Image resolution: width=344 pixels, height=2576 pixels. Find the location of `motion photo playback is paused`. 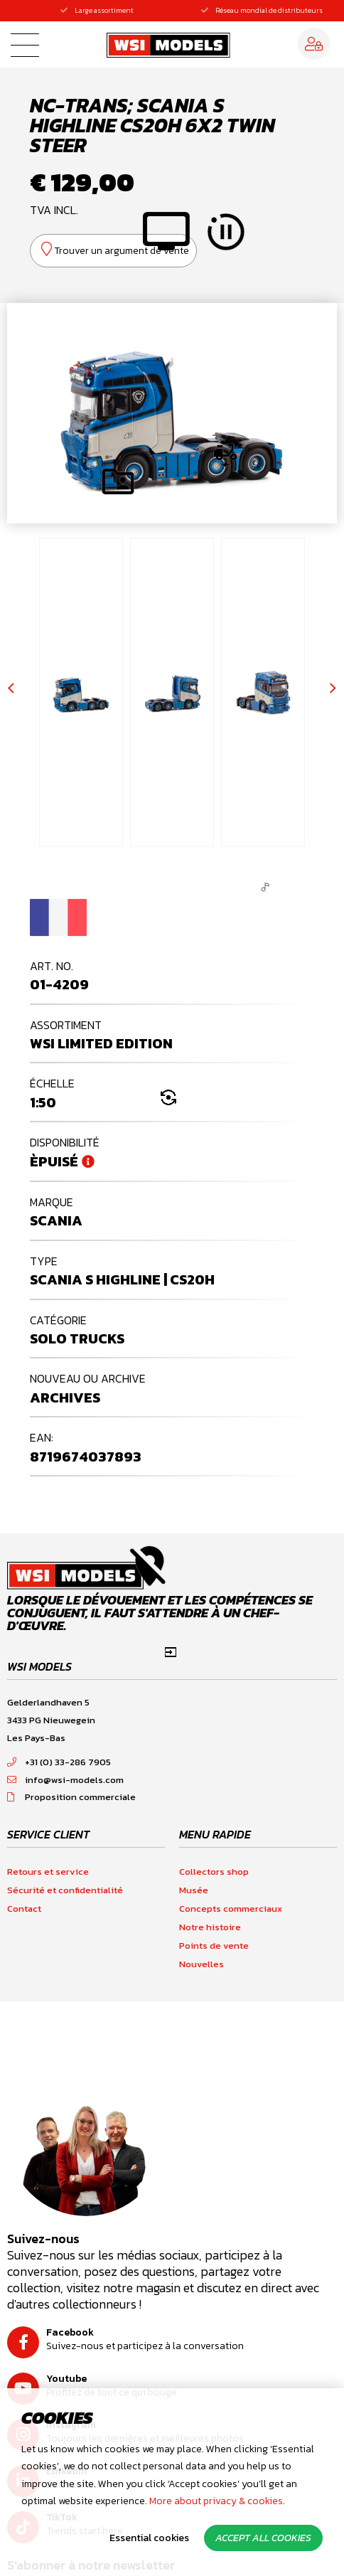

motion photo playback is paused is located at coordinates (226, 232).